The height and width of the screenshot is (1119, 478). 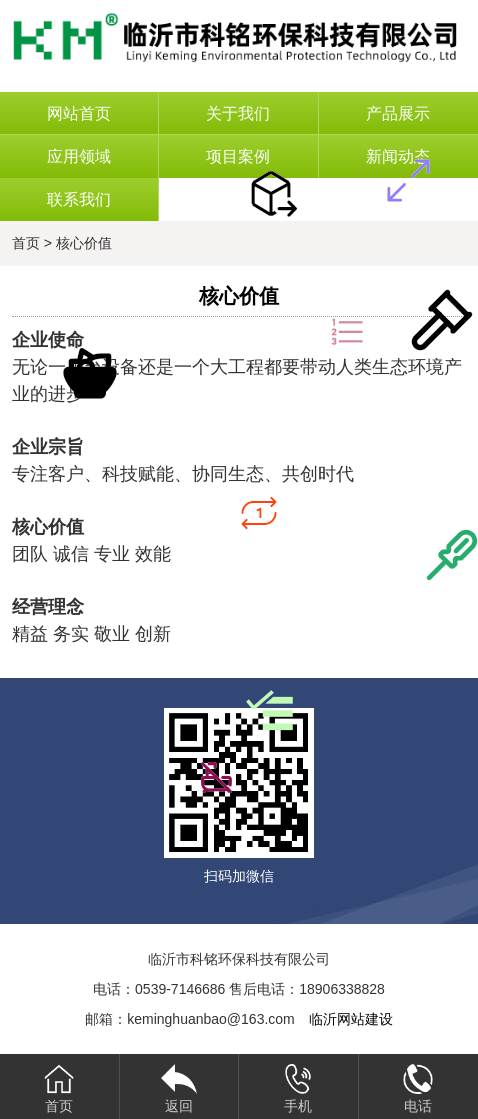 What do you see at coordinates (216, 777) in the screenshot?
I see `indicates bathtub or bath feature is unavailable` at bounding box center [216, 777].